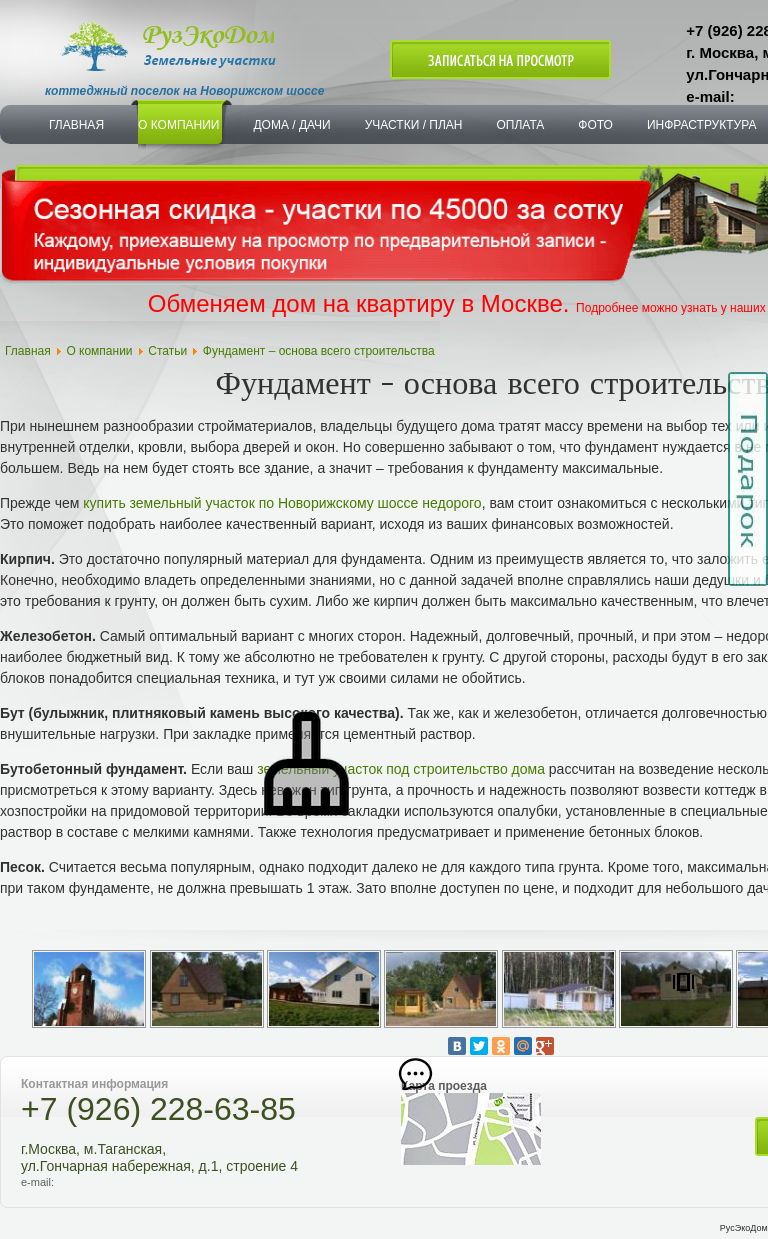  I want to click on open chat or messaging, so click(415, 1073).